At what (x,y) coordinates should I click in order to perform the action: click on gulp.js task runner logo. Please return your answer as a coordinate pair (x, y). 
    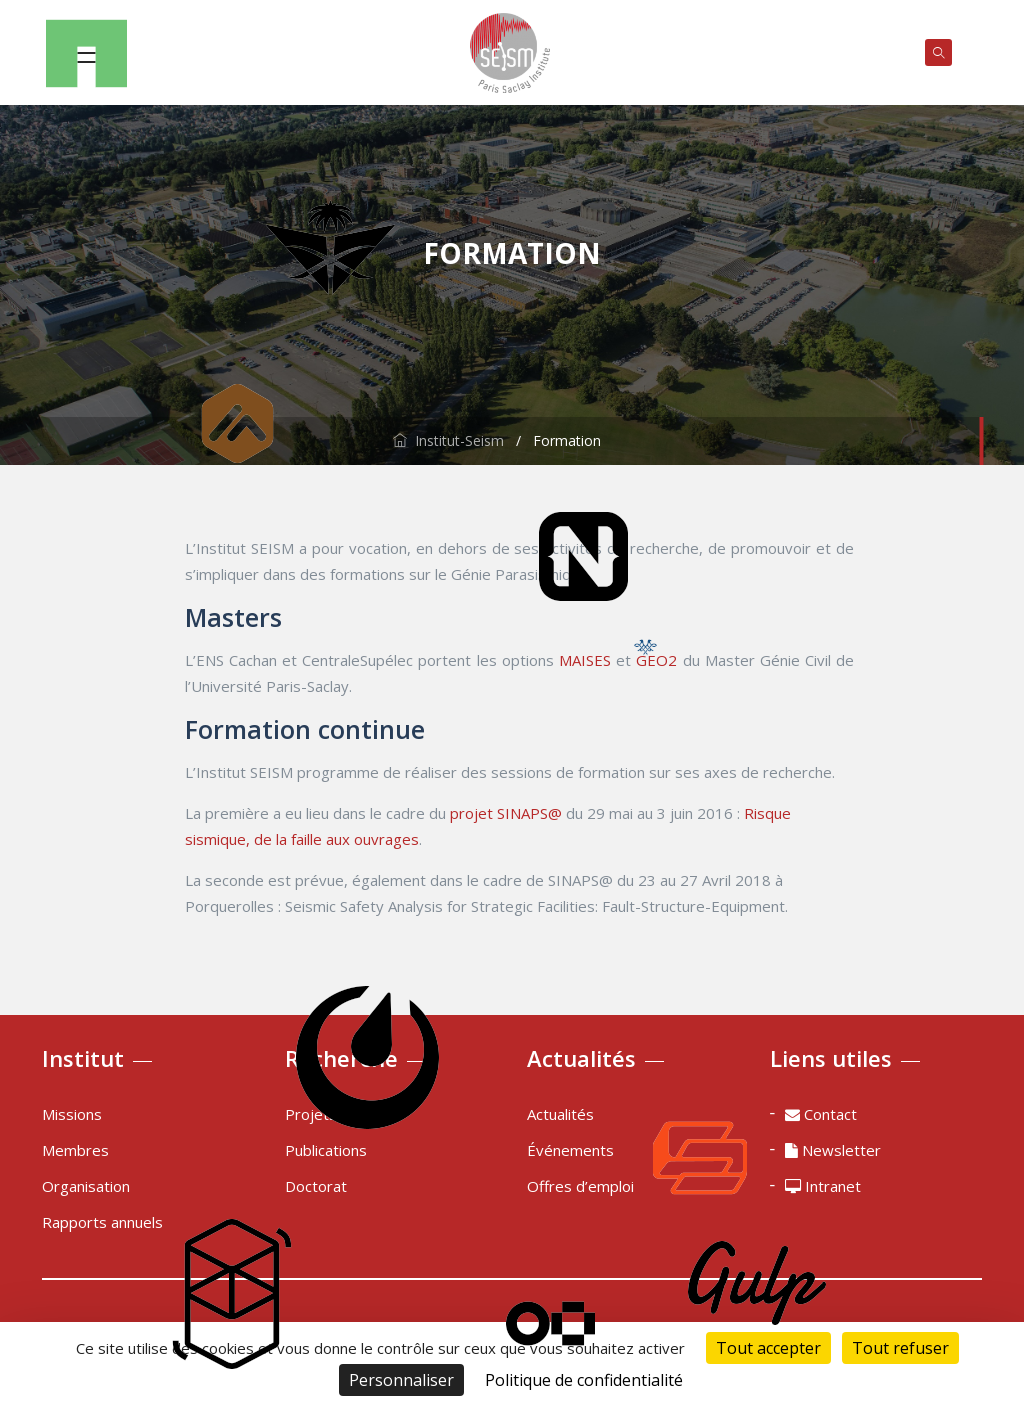
    Looking at the image, I should click on (757, 1283).